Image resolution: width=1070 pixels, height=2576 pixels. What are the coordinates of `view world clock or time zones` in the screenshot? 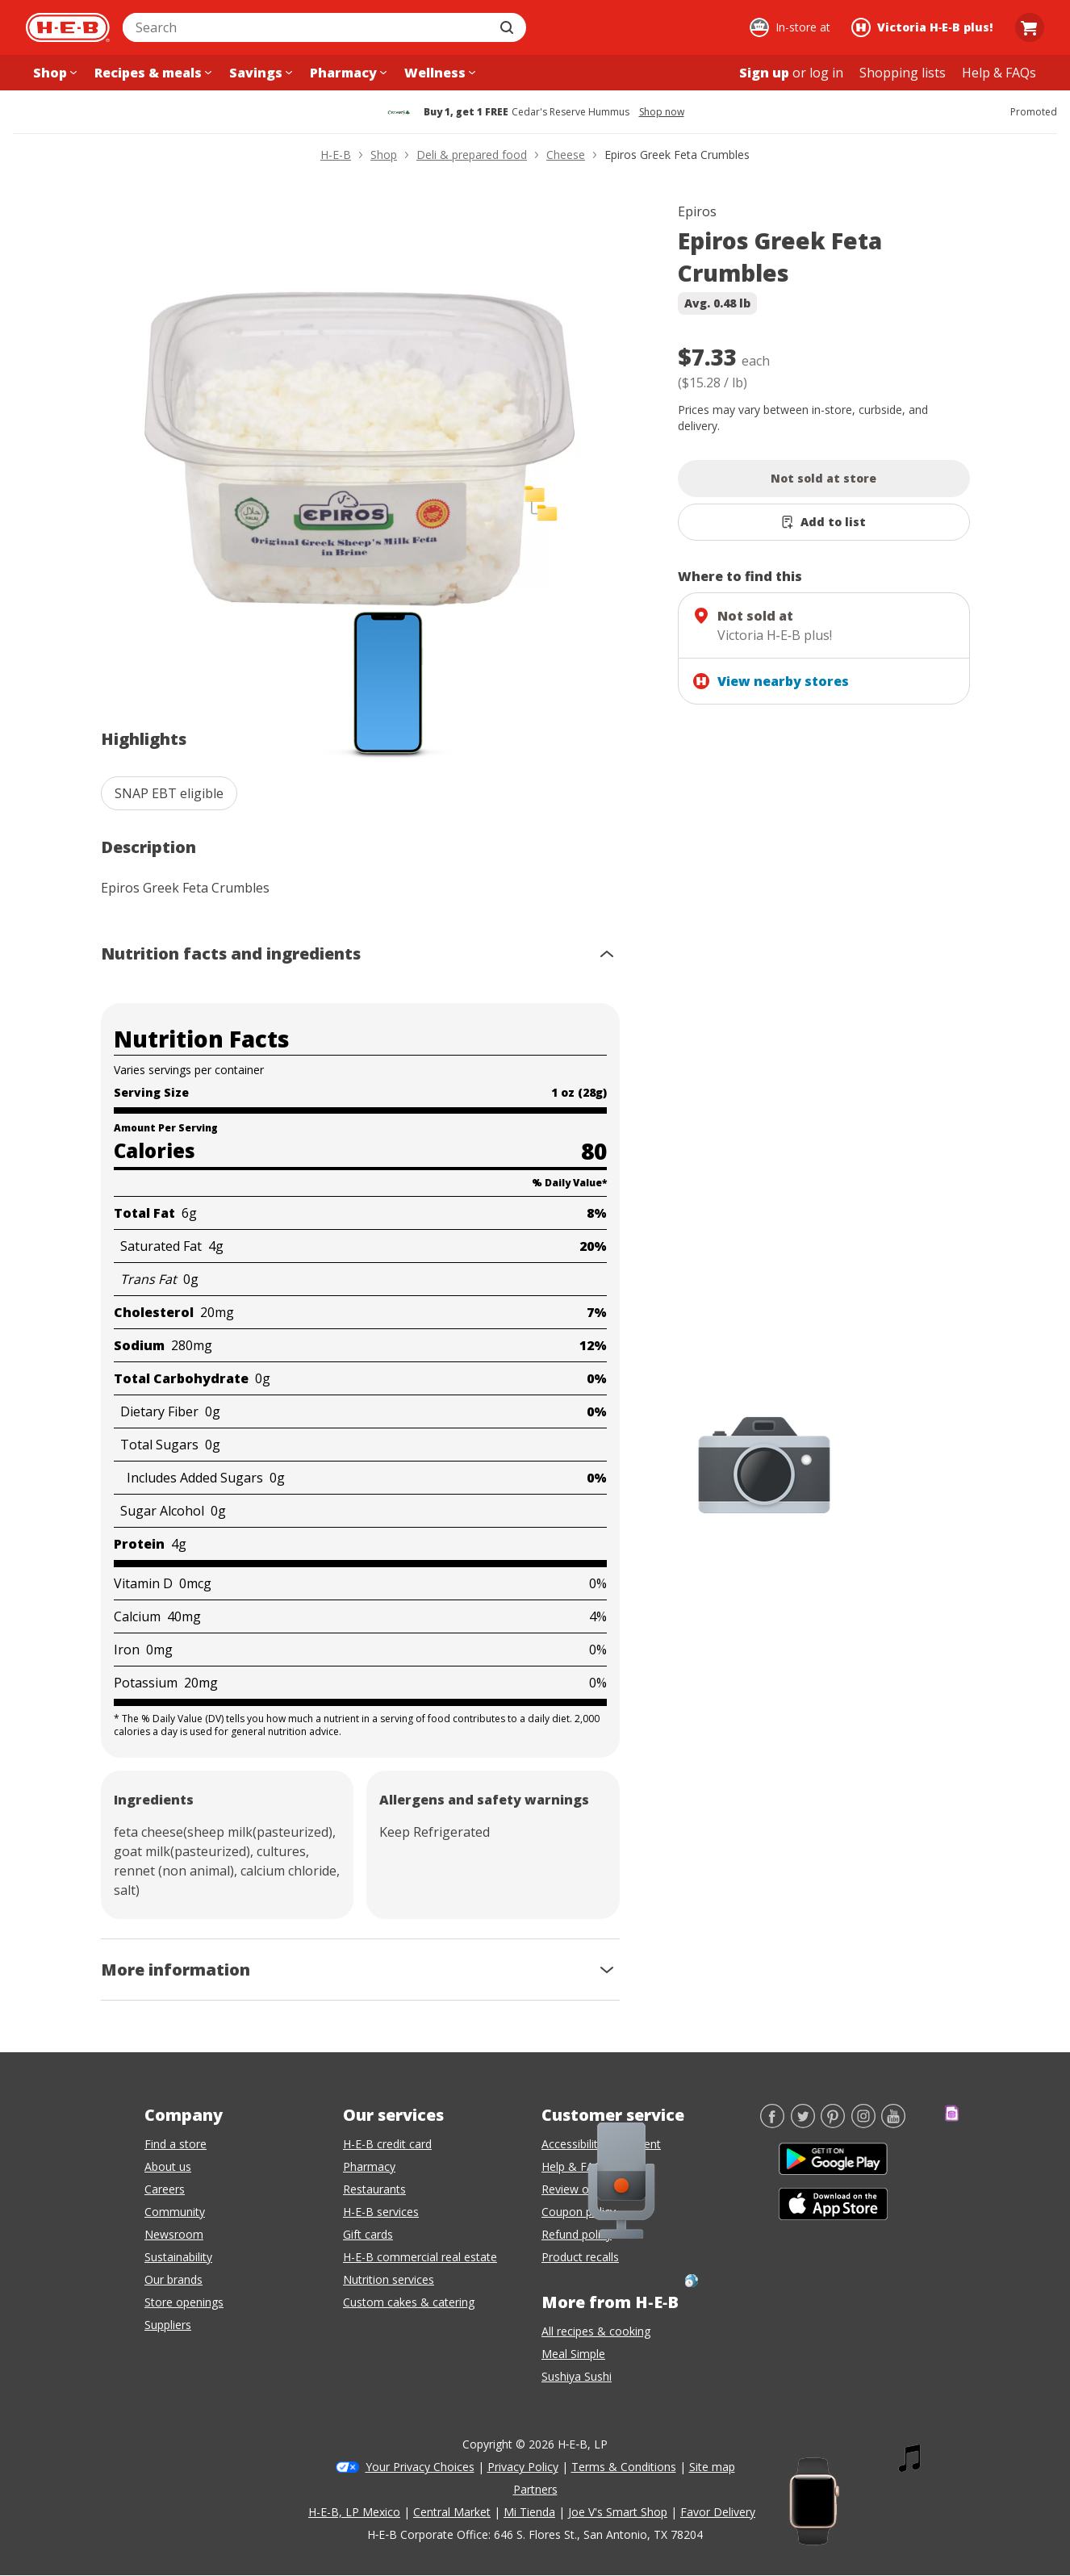 It's located at (692, 2281).